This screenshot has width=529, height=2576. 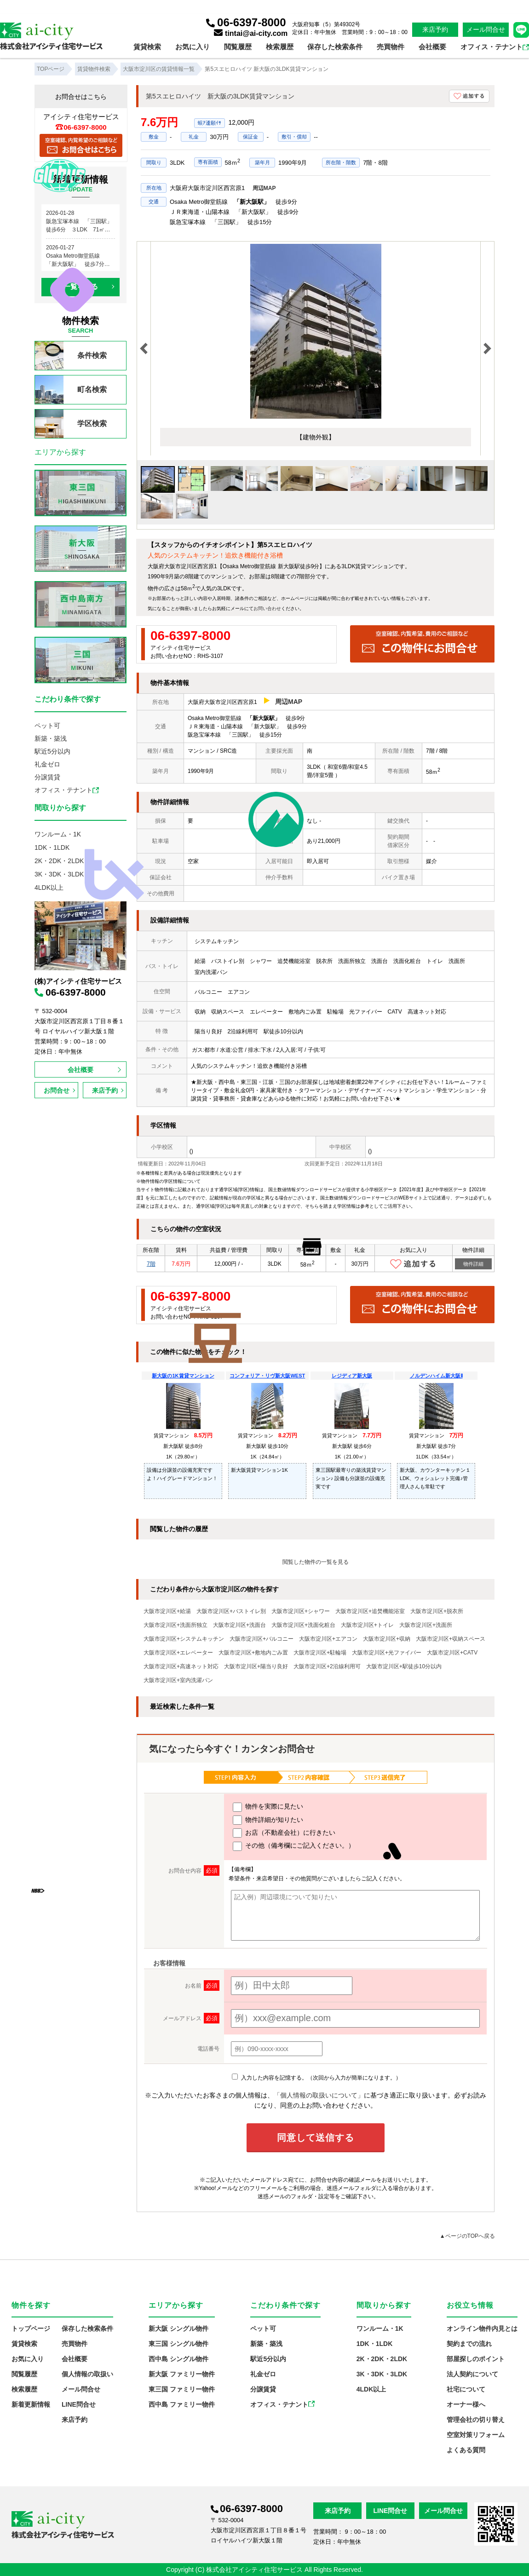 What do you see at coordinates (59, 175) in the screenshot?
I see `globus brand logo` at bounding box center [59, 175].